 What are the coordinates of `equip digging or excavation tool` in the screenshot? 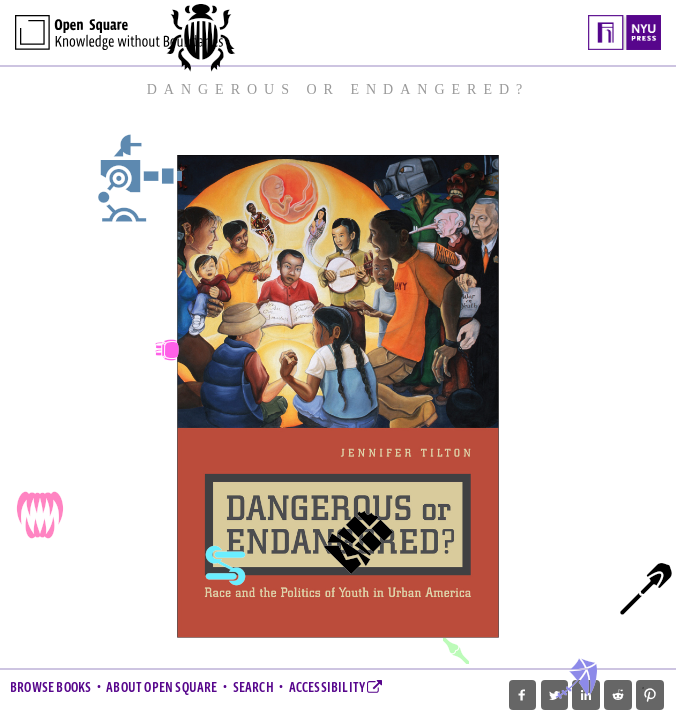 It's located at (646, 590).